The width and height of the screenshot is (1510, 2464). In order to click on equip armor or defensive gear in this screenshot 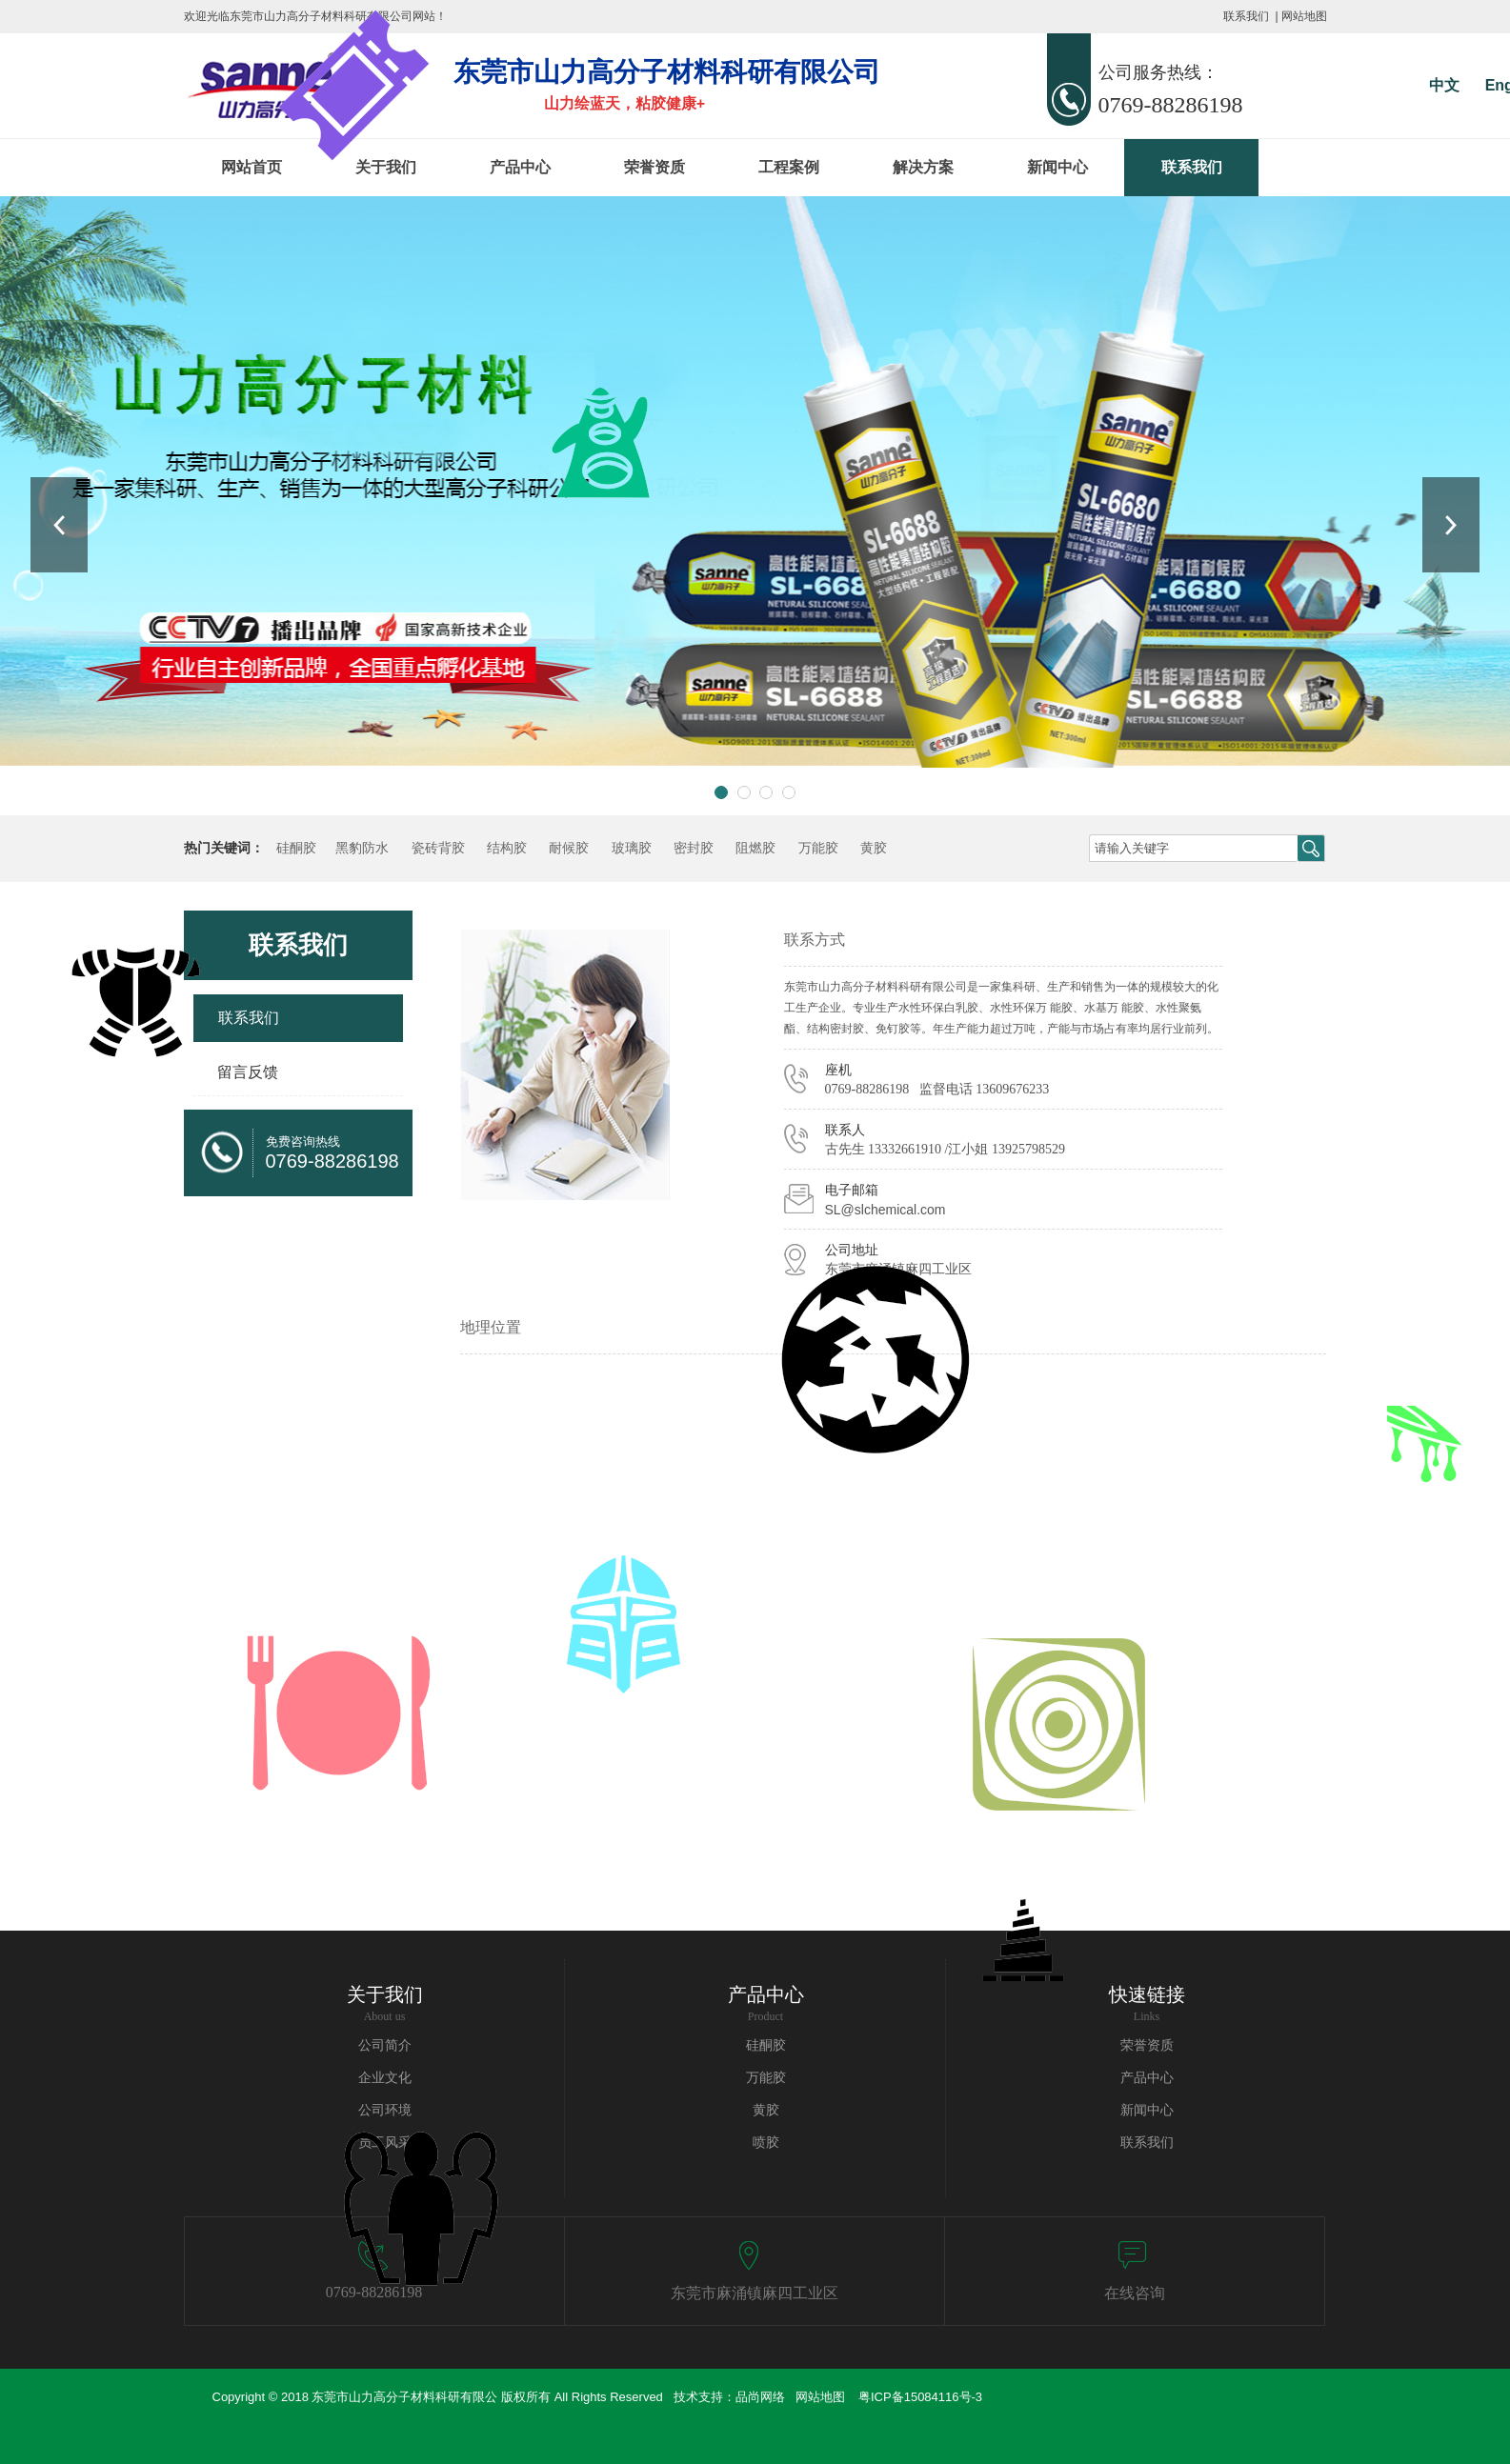, I will do `click(135, 998)`.